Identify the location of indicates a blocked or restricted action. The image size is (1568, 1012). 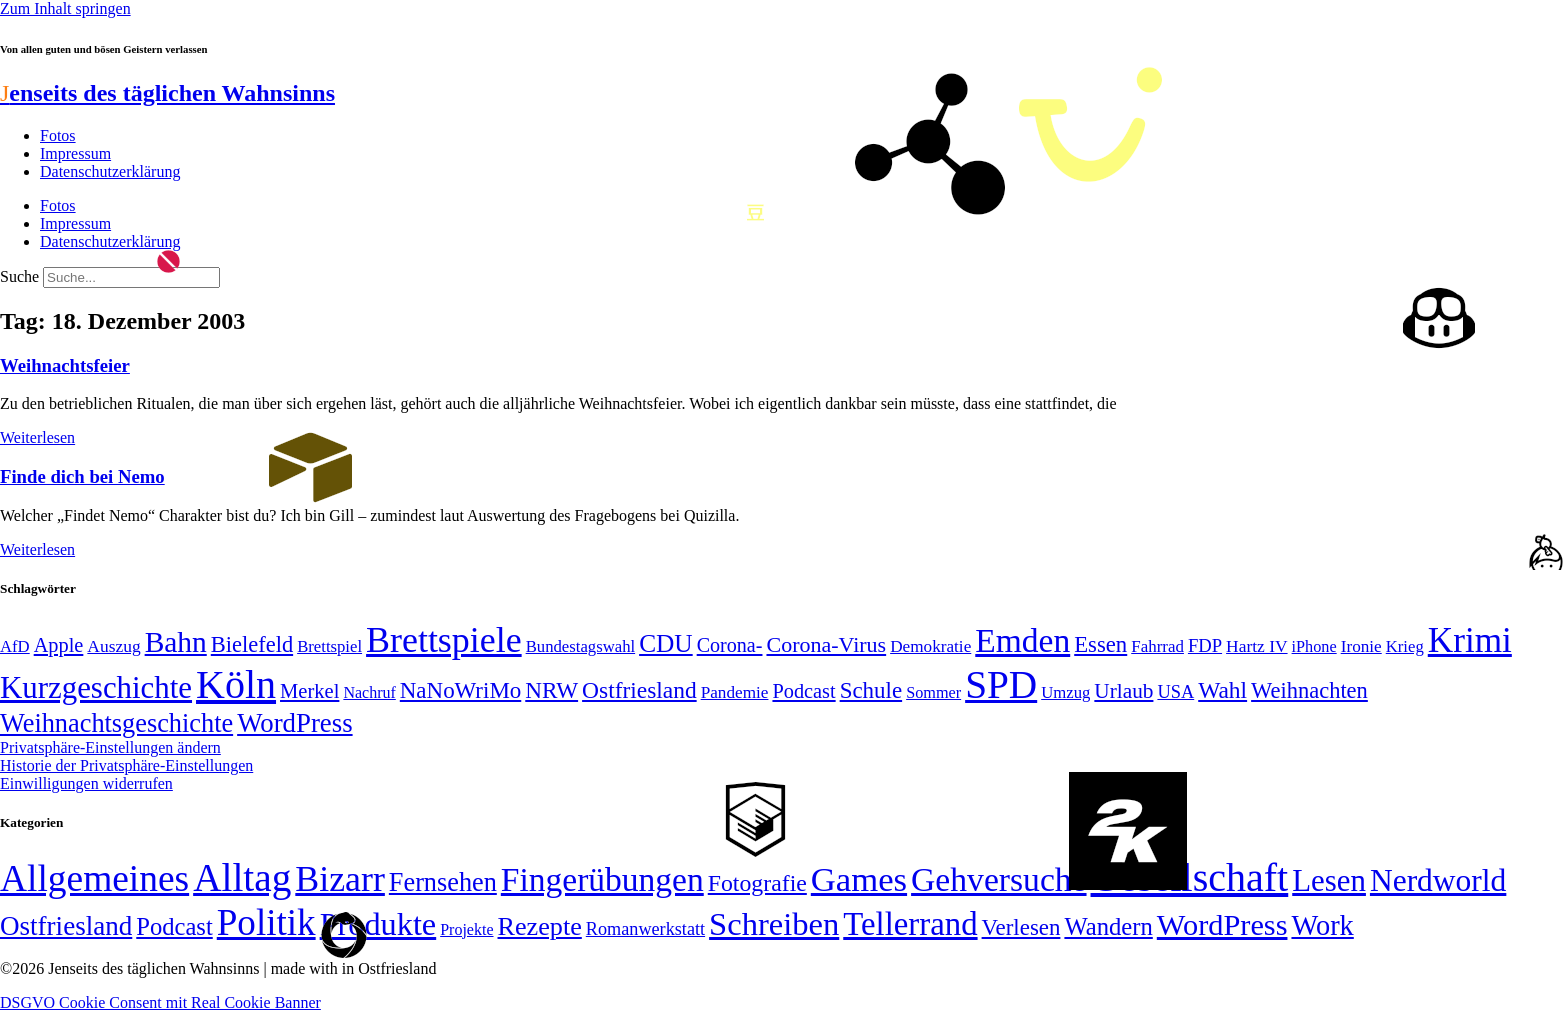
(168, 261).